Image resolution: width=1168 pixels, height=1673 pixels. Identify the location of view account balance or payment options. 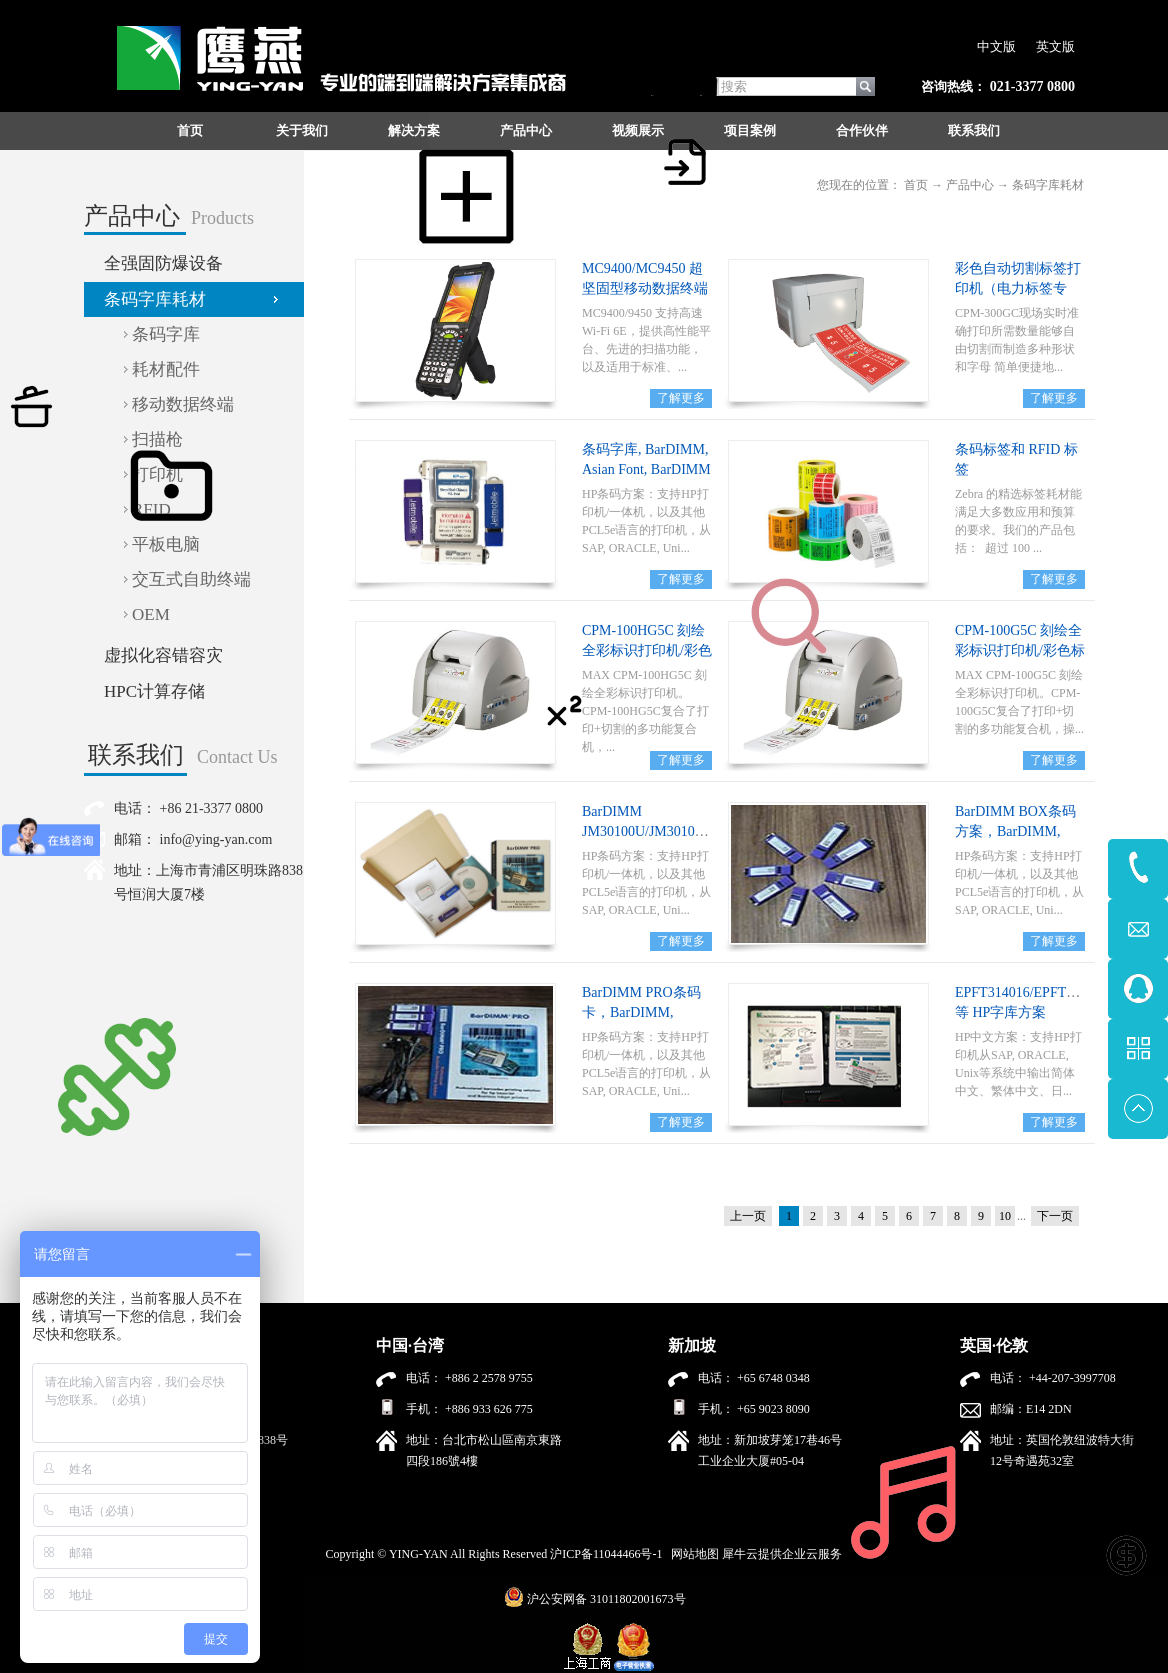
(1126, 1555).